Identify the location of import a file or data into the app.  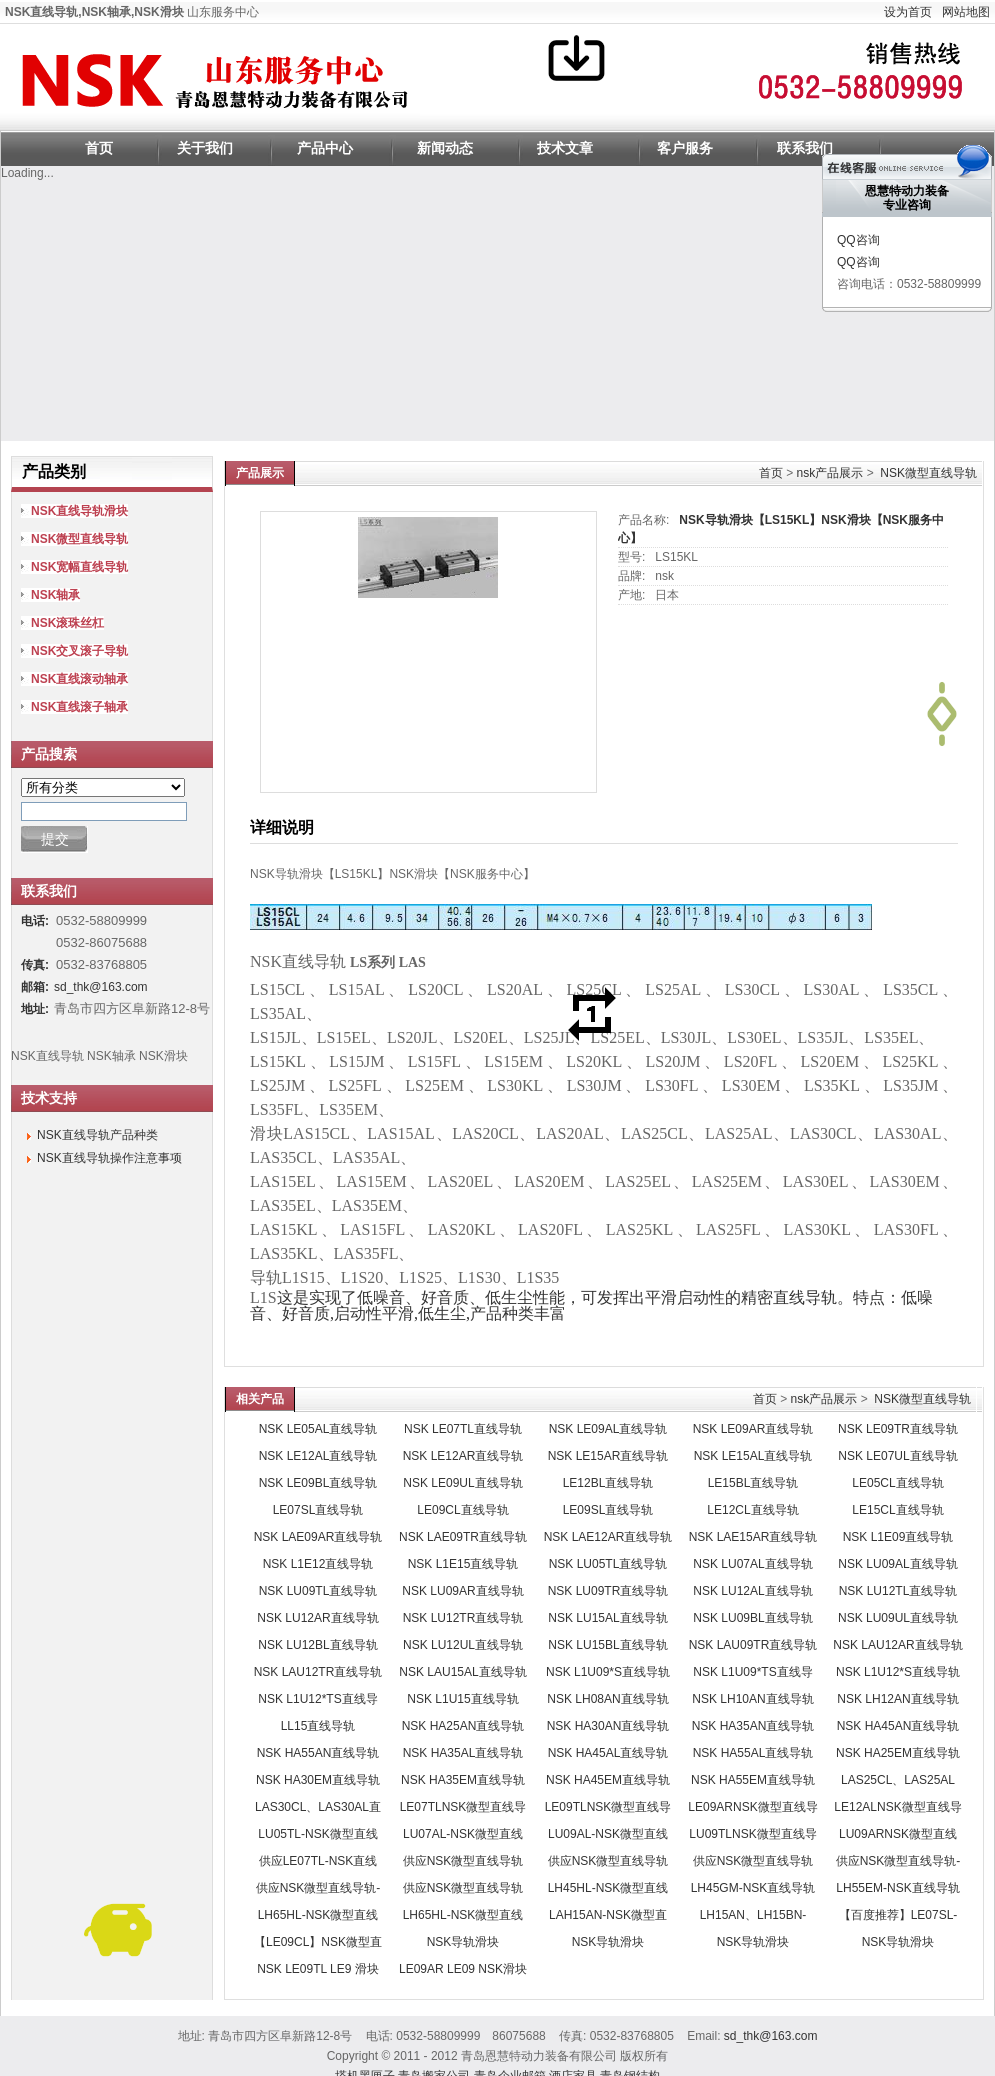
(576, 60).